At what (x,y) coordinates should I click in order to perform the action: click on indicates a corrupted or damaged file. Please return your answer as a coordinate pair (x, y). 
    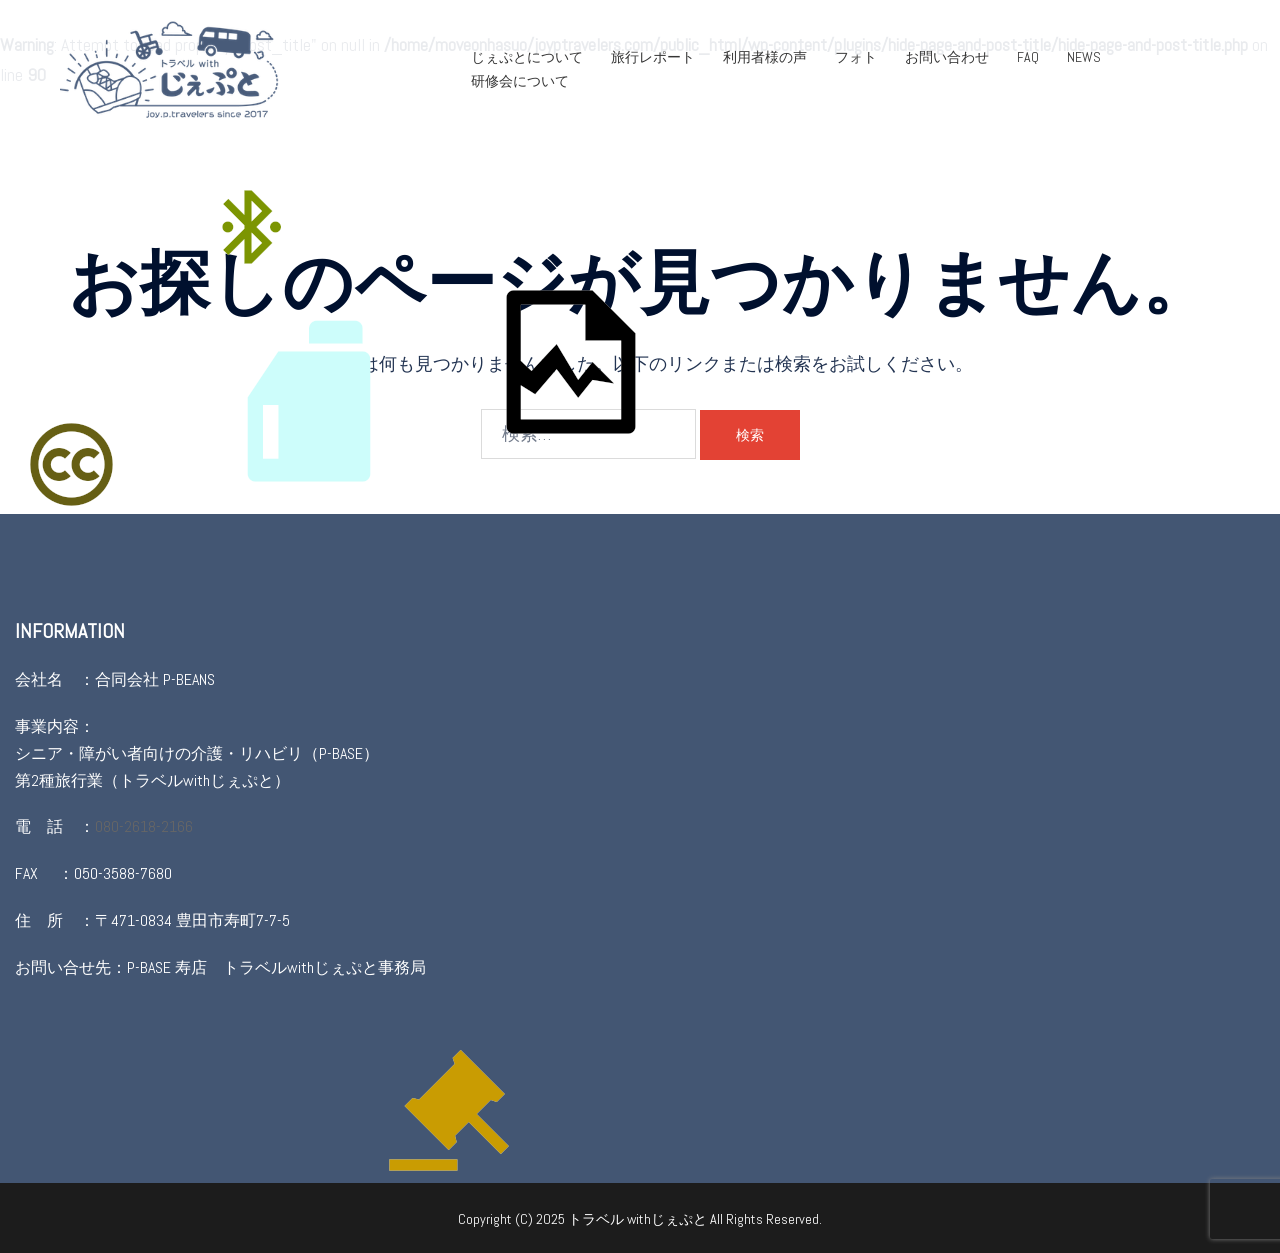
    Looking at the image, I should click on (571, 362).